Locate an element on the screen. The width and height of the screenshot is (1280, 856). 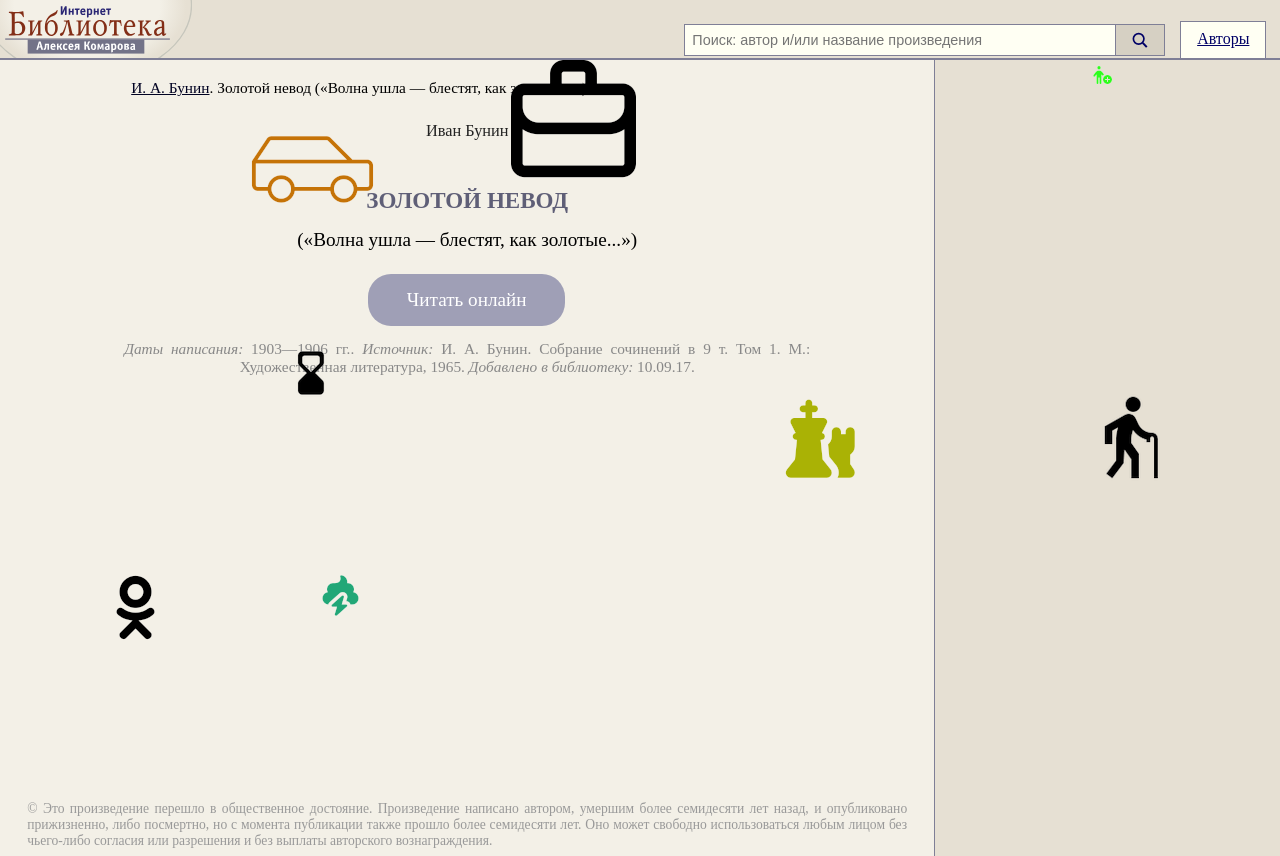
open odnoklassniki social network is located at coordinates (135, 607).